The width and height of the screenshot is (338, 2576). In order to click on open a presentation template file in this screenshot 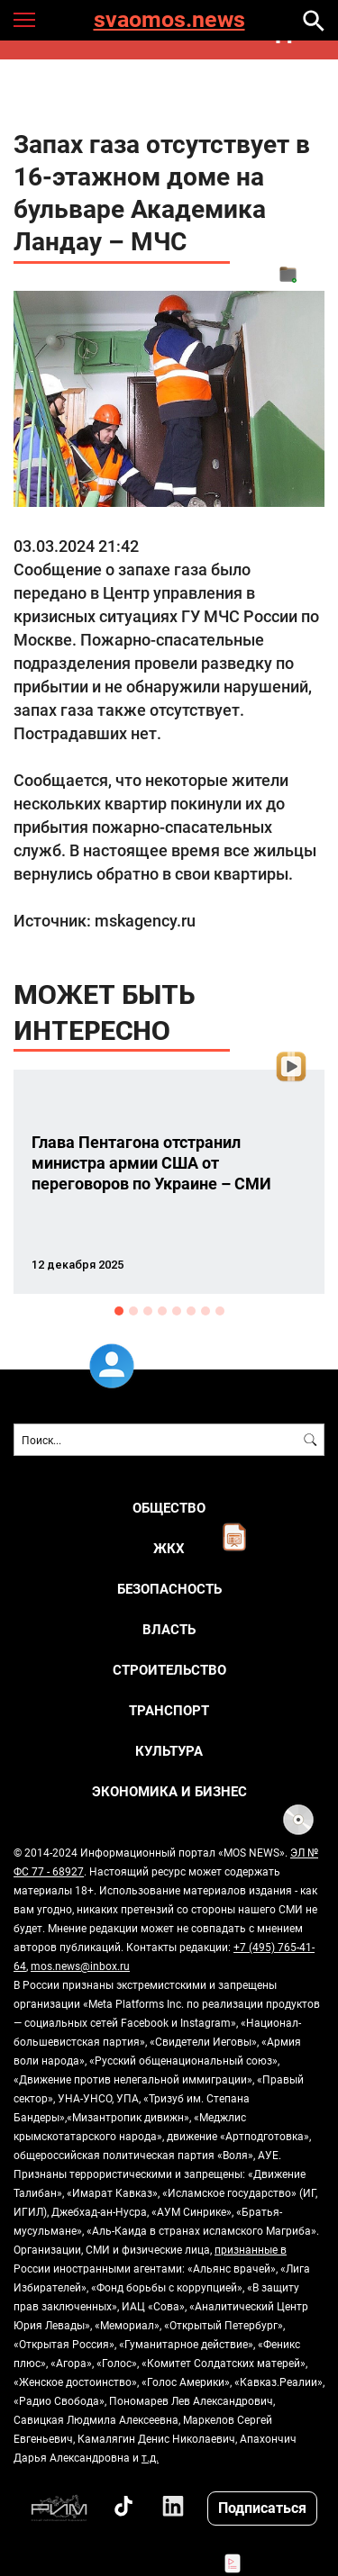, I will do `click(234, 1537)`.